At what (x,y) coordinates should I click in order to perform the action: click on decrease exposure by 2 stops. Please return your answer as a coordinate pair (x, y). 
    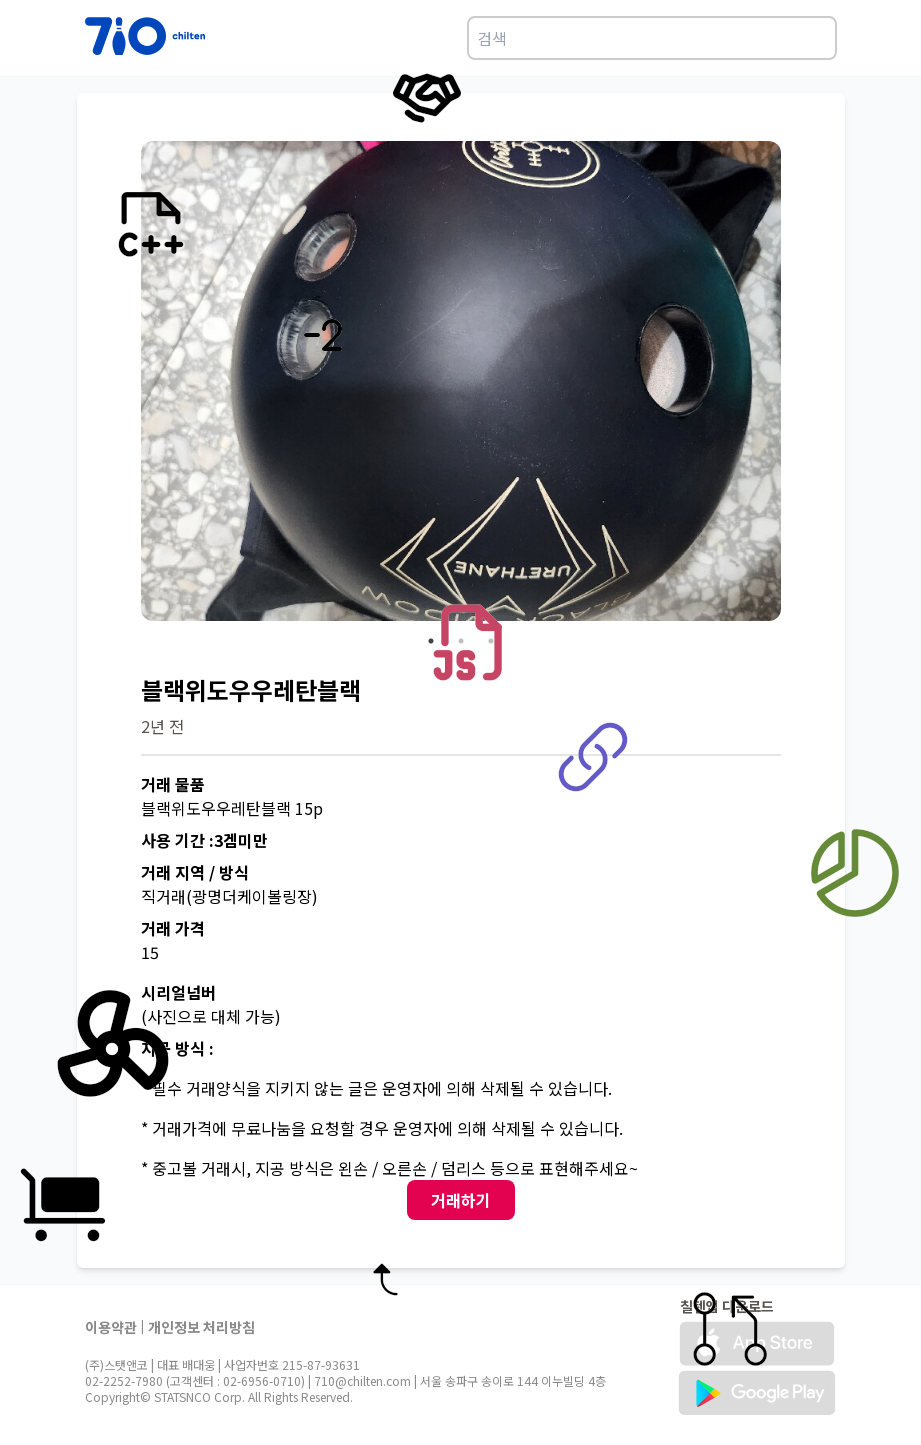
    Looking at the image, I should click on (324, 335).